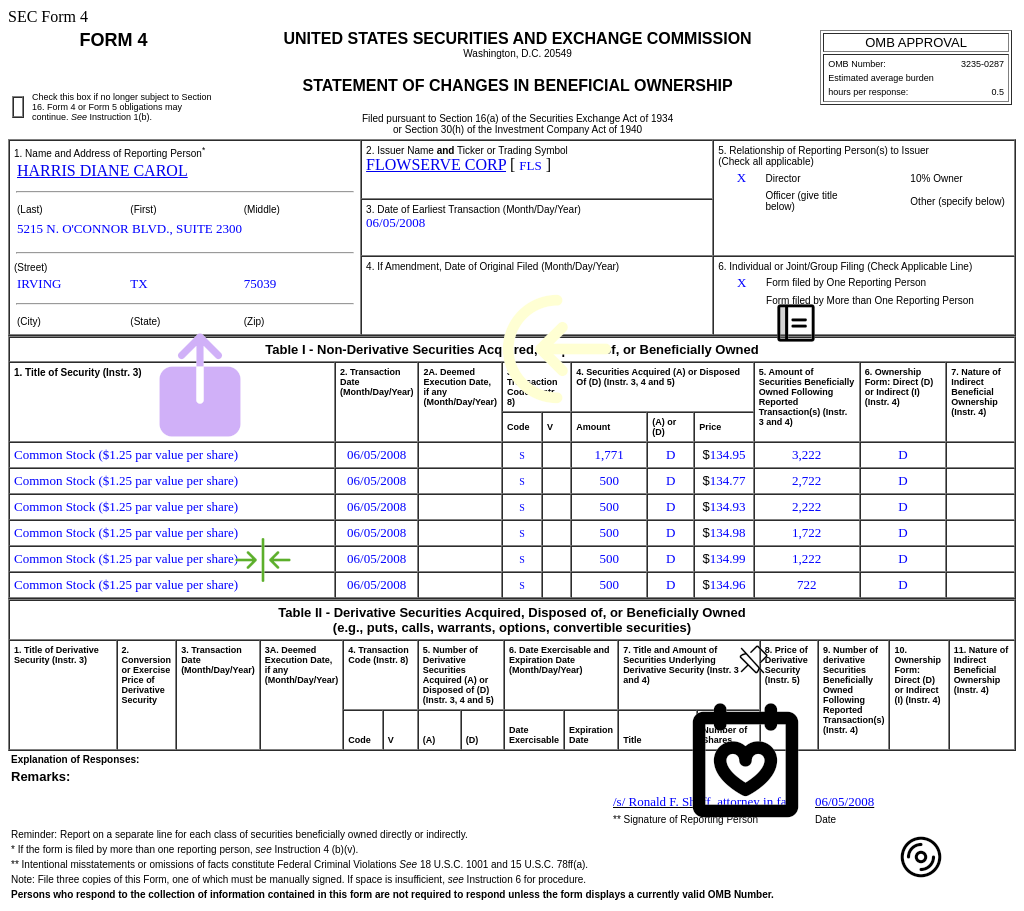 This screenshot has height=911, width=1024. Describe the element at coordinates (796, 323) in the screenshot. I see `open your notebook or notes` at that location.